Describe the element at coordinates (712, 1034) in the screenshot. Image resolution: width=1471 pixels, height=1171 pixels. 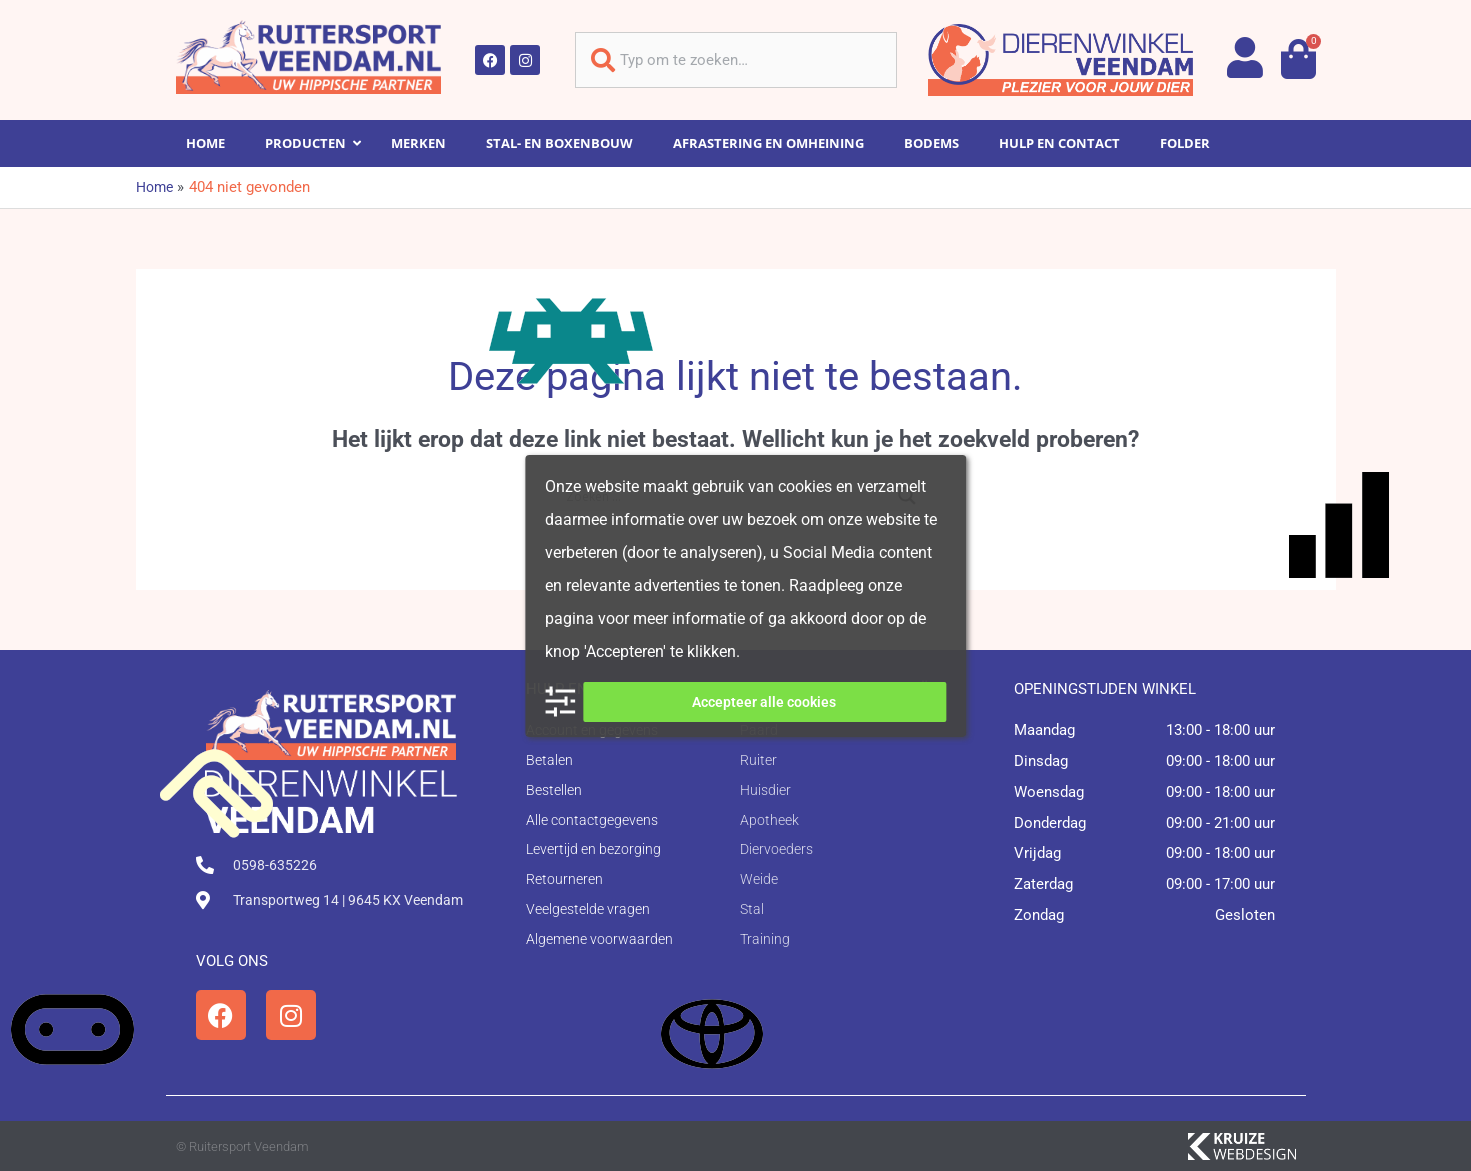
I see `Toyota brand logo` at that location.